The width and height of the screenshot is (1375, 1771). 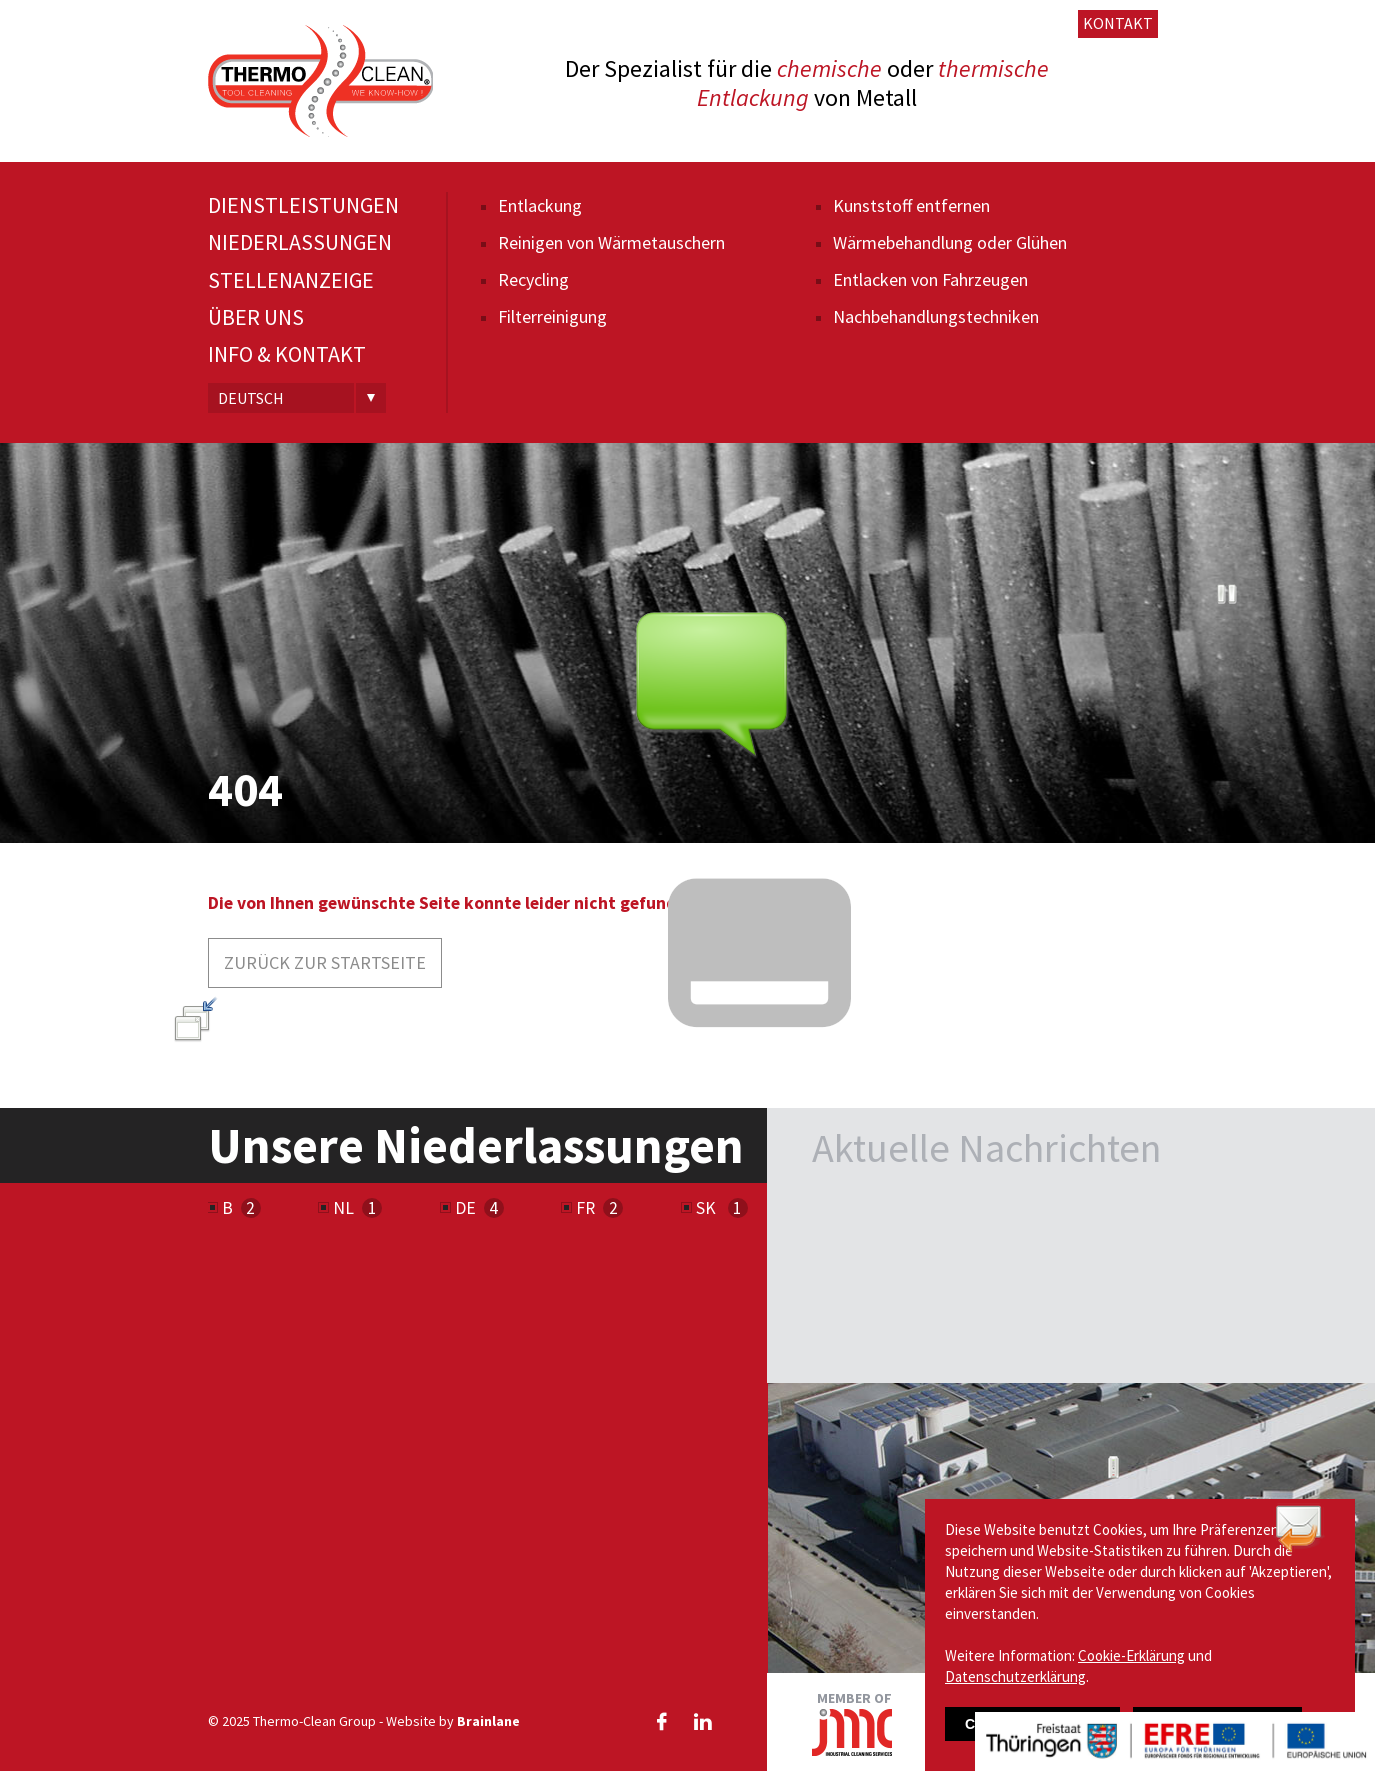 I want to click on pause media playback, so click(x=1226, y=593).